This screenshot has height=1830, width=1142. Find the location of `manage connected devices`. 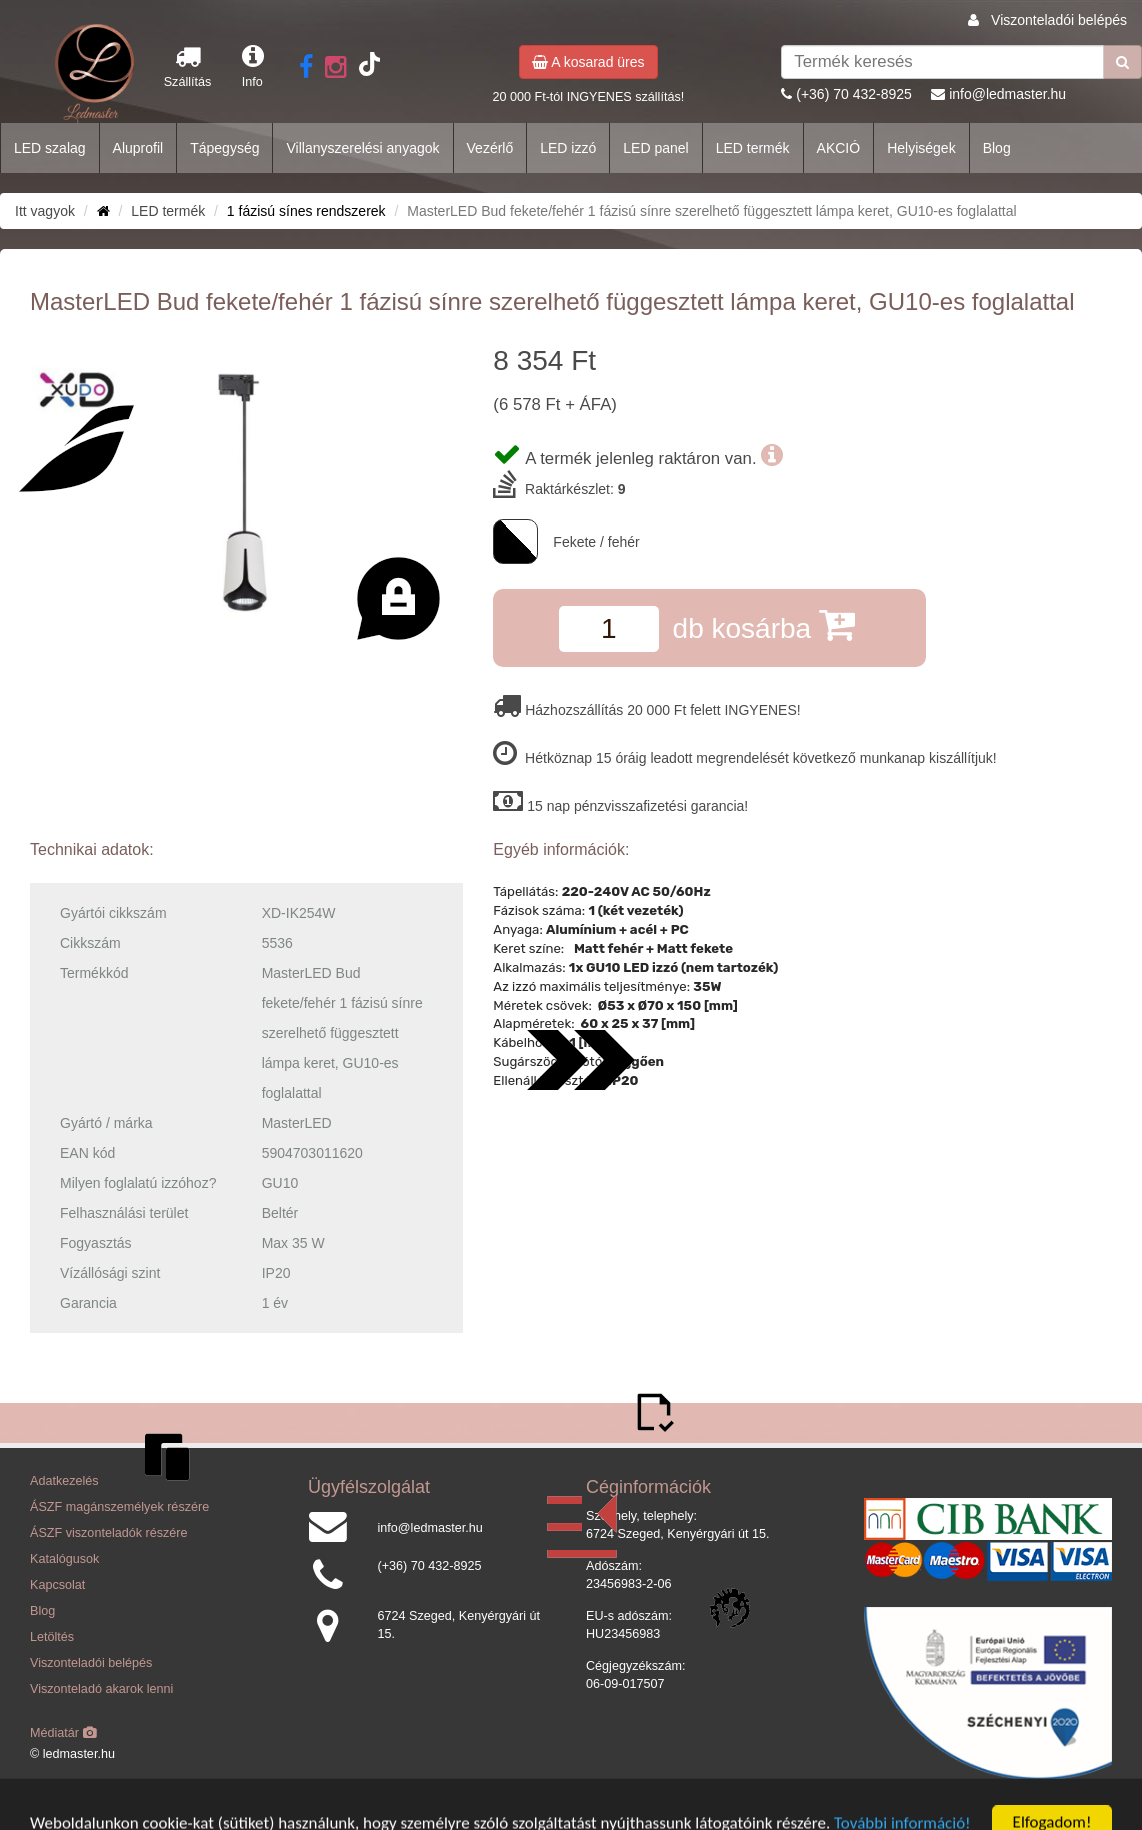

manage connected devices is located at coordinates (166, 1457).